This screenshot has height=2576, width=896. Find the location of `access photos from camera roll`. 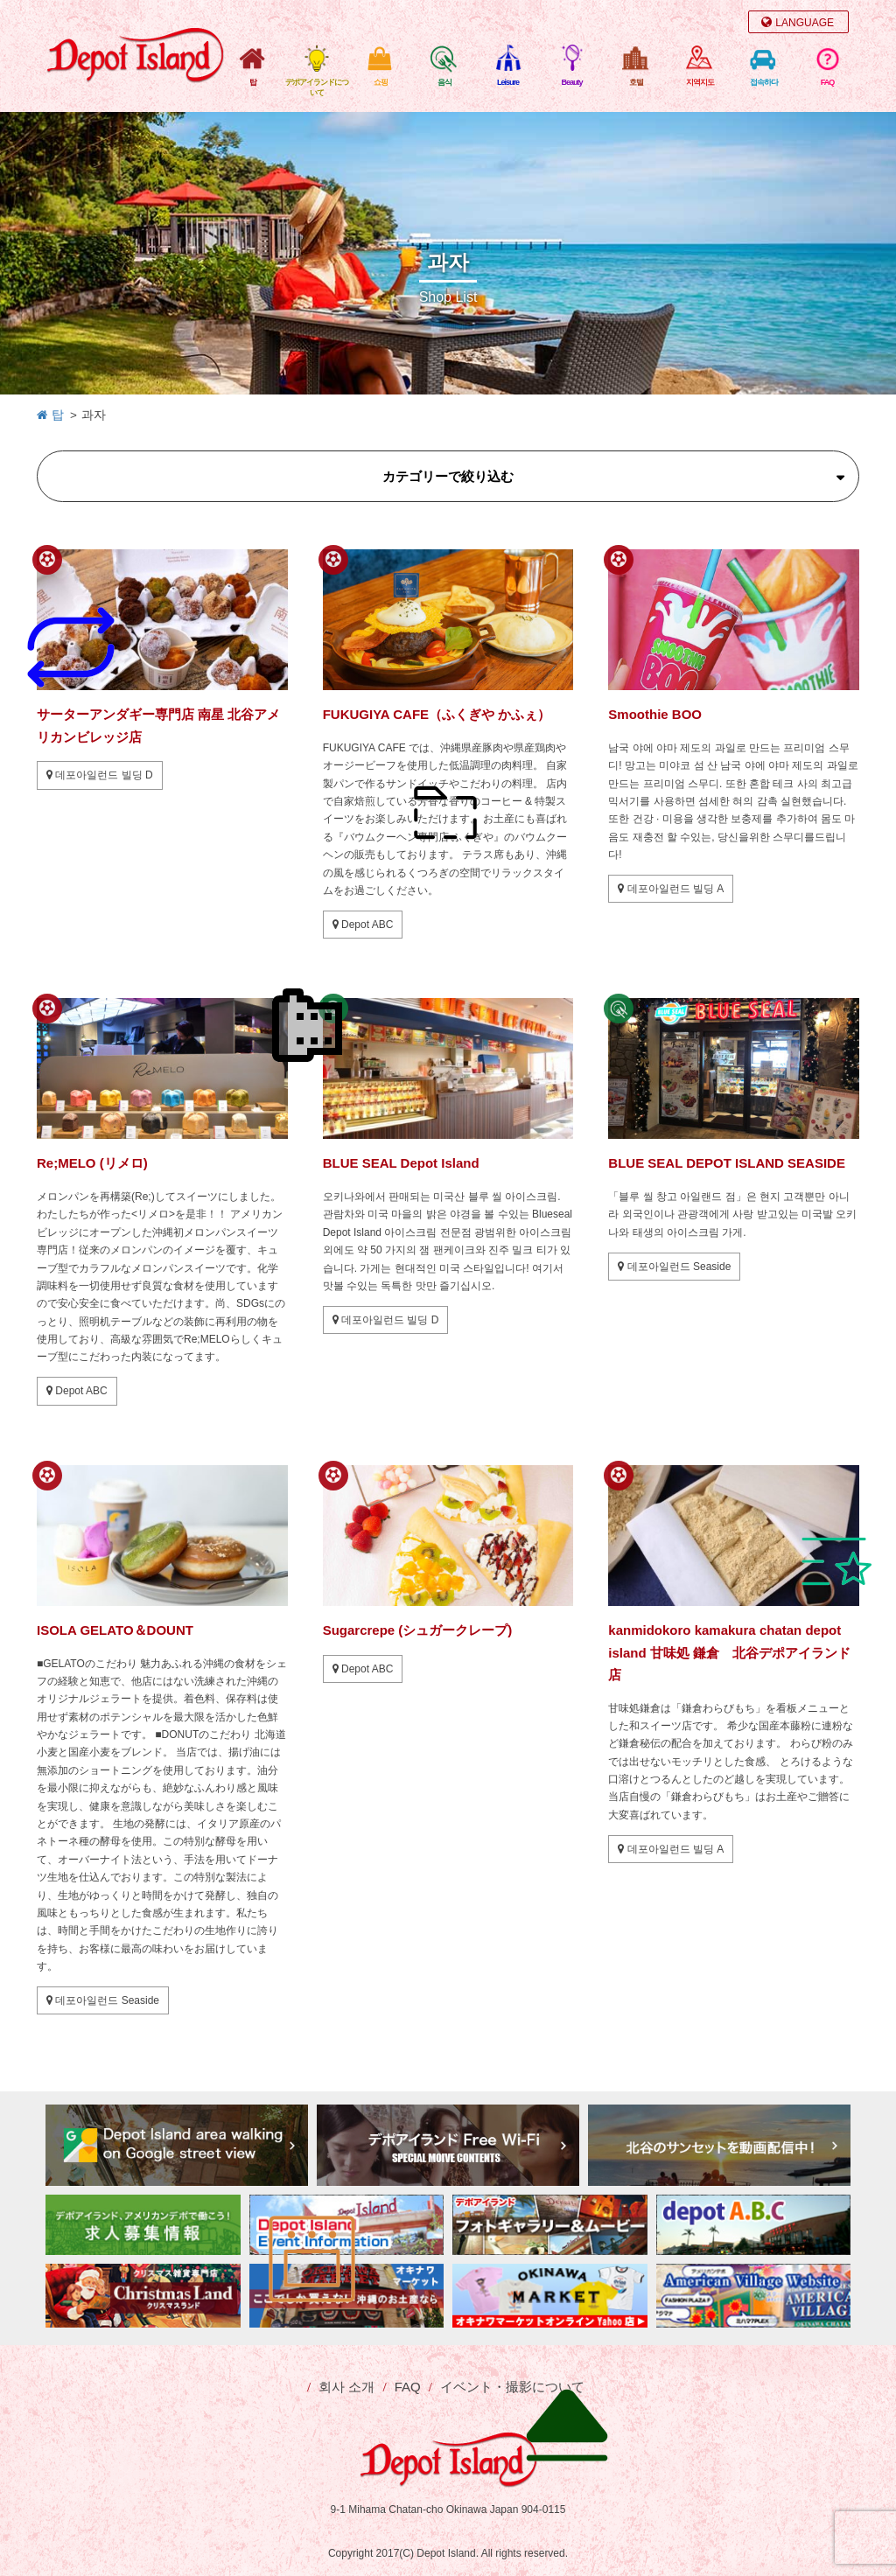

access photos from camera roll is located at coordinates (307, 1027).